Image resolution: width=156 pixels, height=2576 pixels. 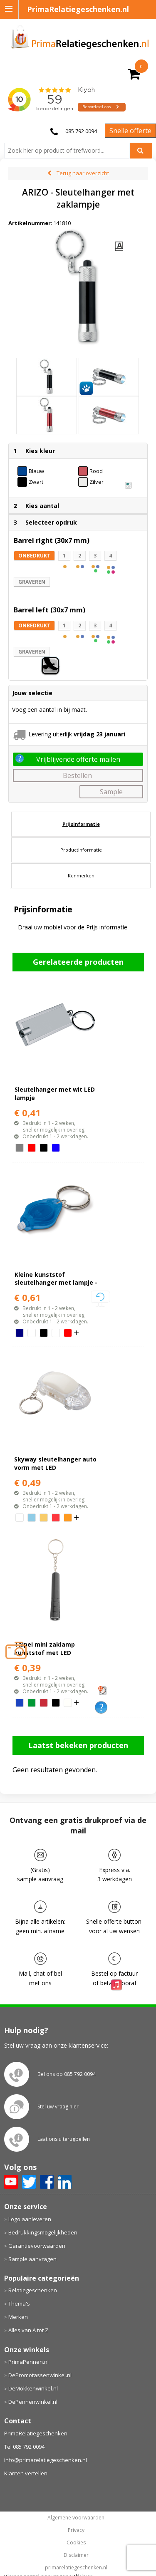 What do you see at coordinates (86, 388) in the screenshot?
I see `open lazarus IDE application` at bounding box center [86, 388].